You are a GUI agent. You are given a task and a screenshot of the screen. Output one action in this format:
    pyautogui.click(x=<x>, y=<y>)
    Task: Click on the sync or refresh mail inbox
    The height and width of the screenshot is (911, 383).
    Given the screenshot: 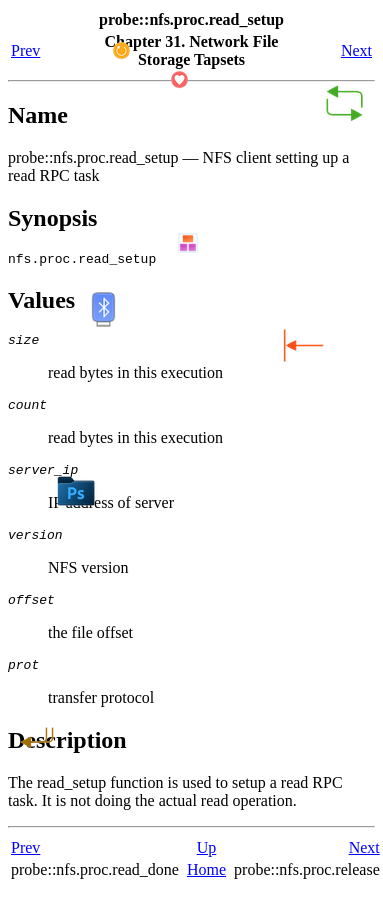 What is the action you would take?
    pyautogui.click(x=345, y=103)
    